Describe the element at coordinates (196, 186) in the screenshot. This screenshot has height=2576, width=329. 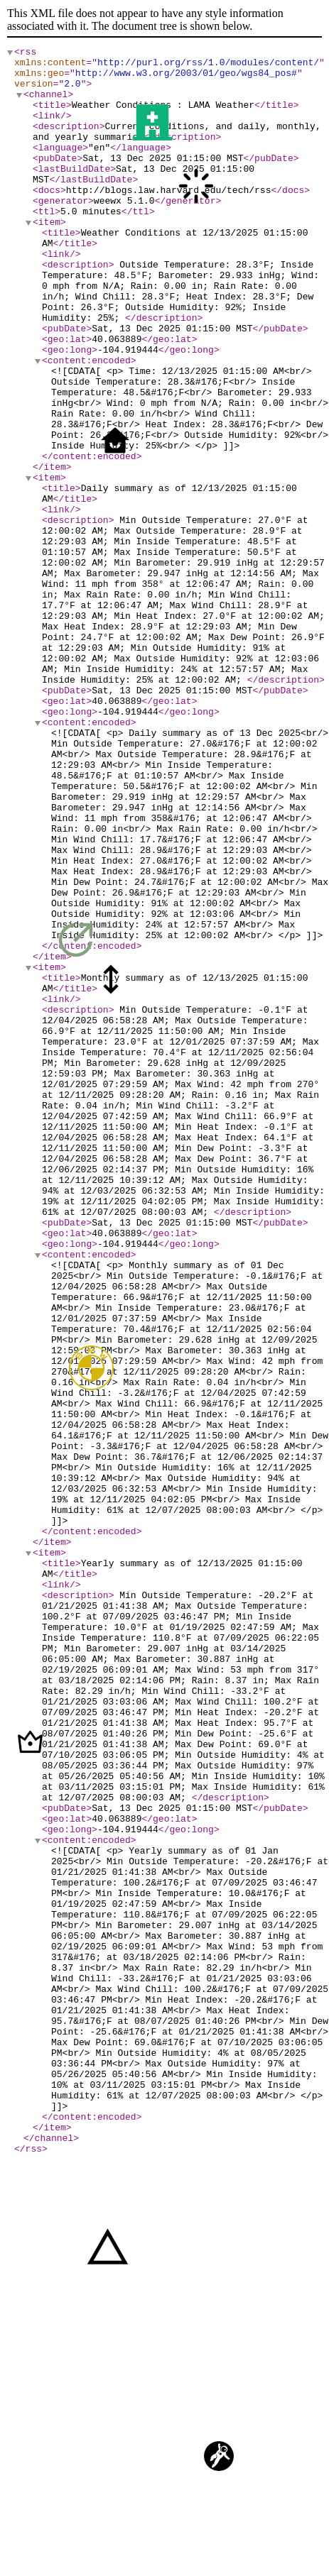
I see `indicates content is loading` at that location.